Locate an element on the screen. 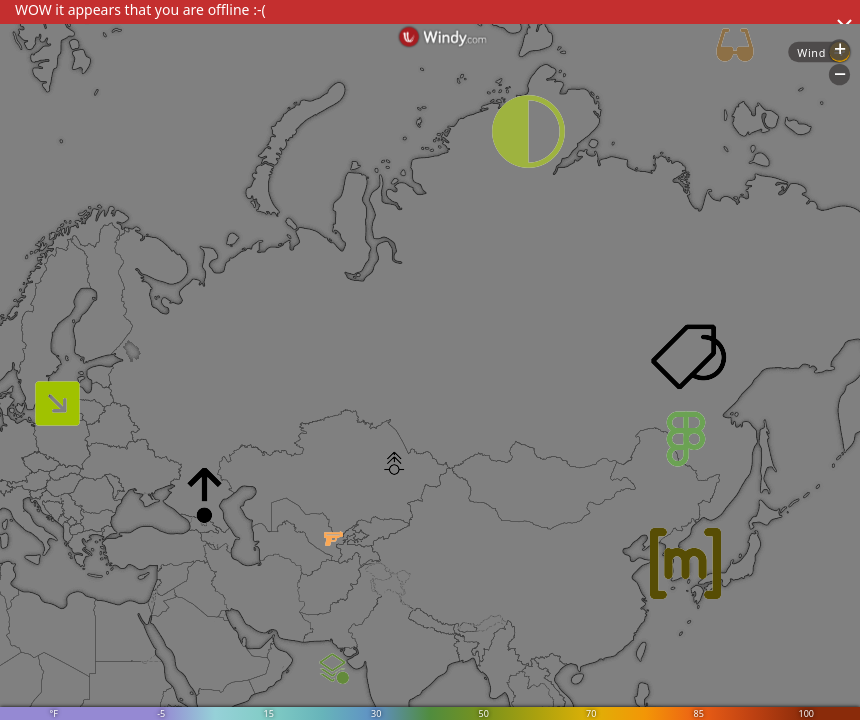 The width and height of the screenshot is (860, 720). force push changes to a repository is located at coordinates (393, 462).